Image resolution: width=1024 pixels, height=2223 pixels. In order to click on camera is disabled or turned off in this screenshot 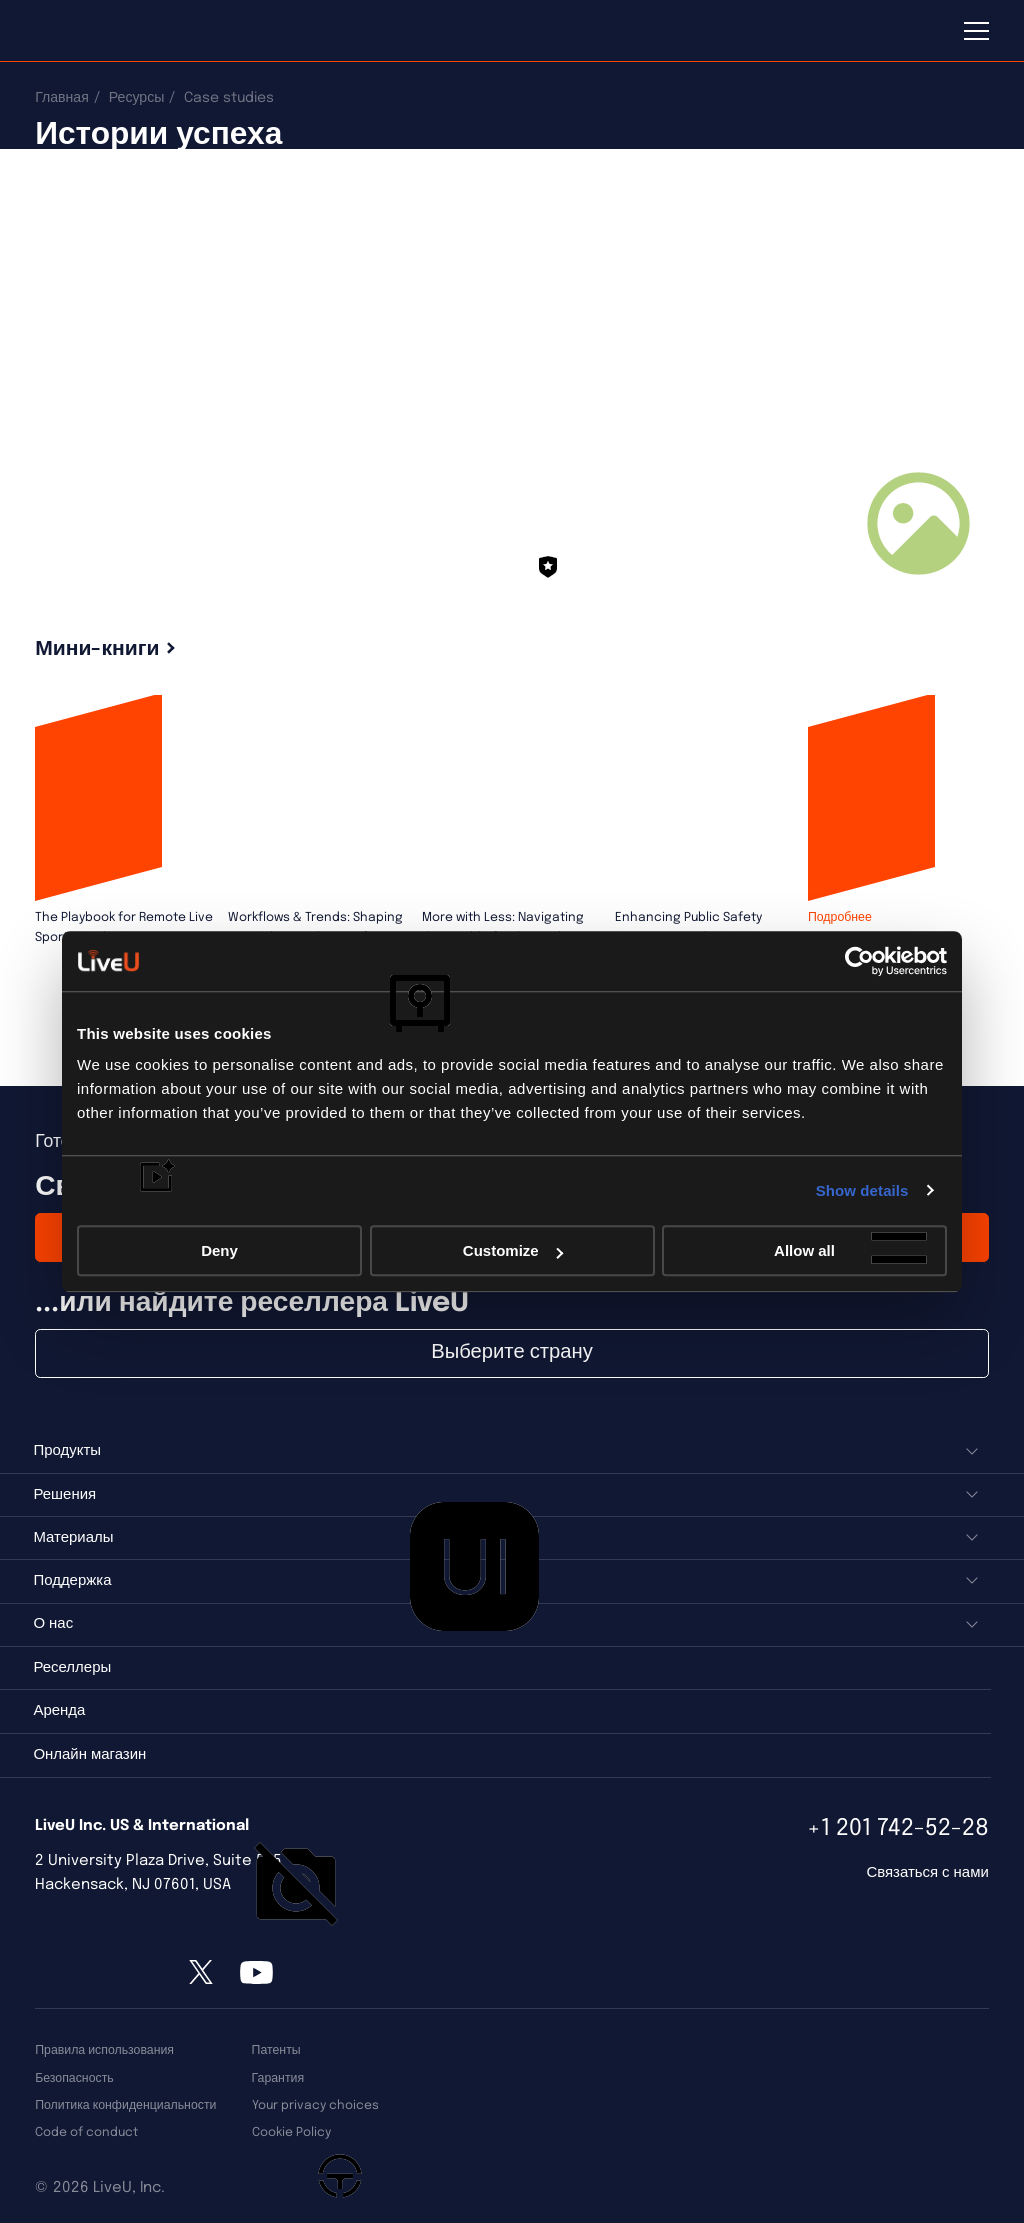, I will do `click(296, 1884)`.